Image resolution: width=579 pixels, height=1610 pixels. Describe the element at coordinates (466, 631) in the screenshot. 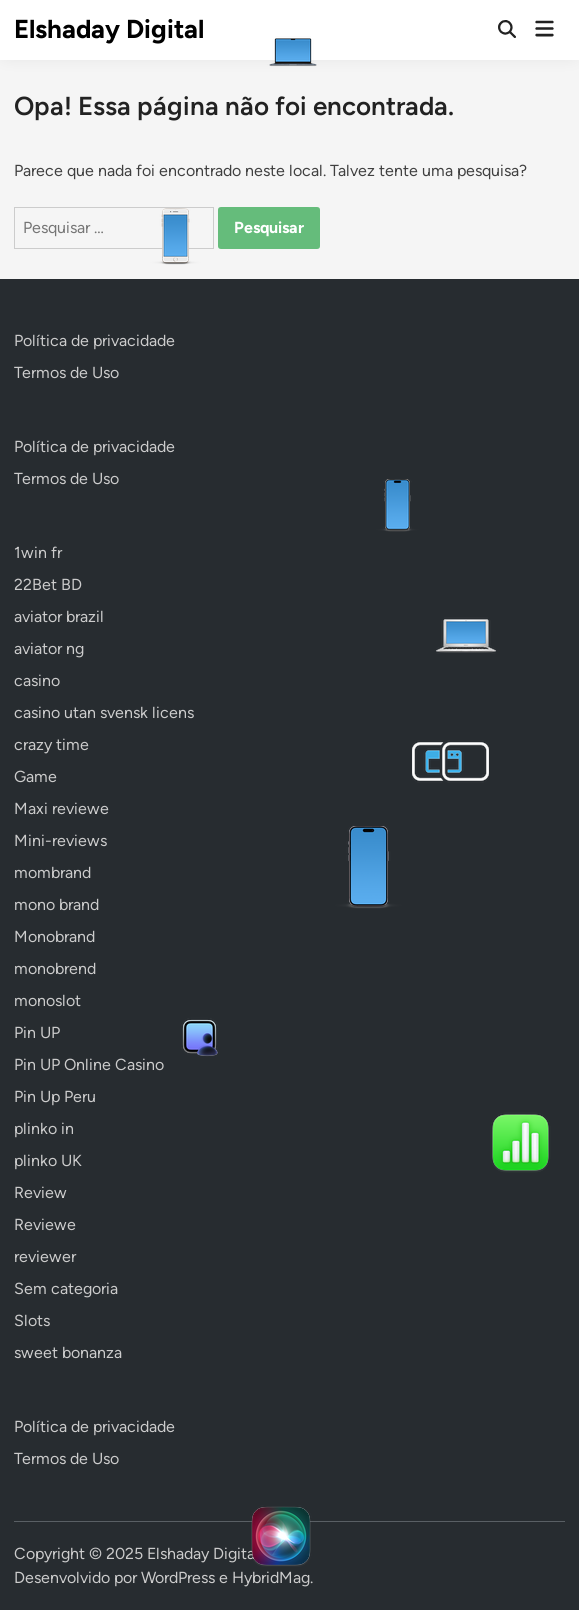

I see `indicates this macbook air in system preferences` at that location.